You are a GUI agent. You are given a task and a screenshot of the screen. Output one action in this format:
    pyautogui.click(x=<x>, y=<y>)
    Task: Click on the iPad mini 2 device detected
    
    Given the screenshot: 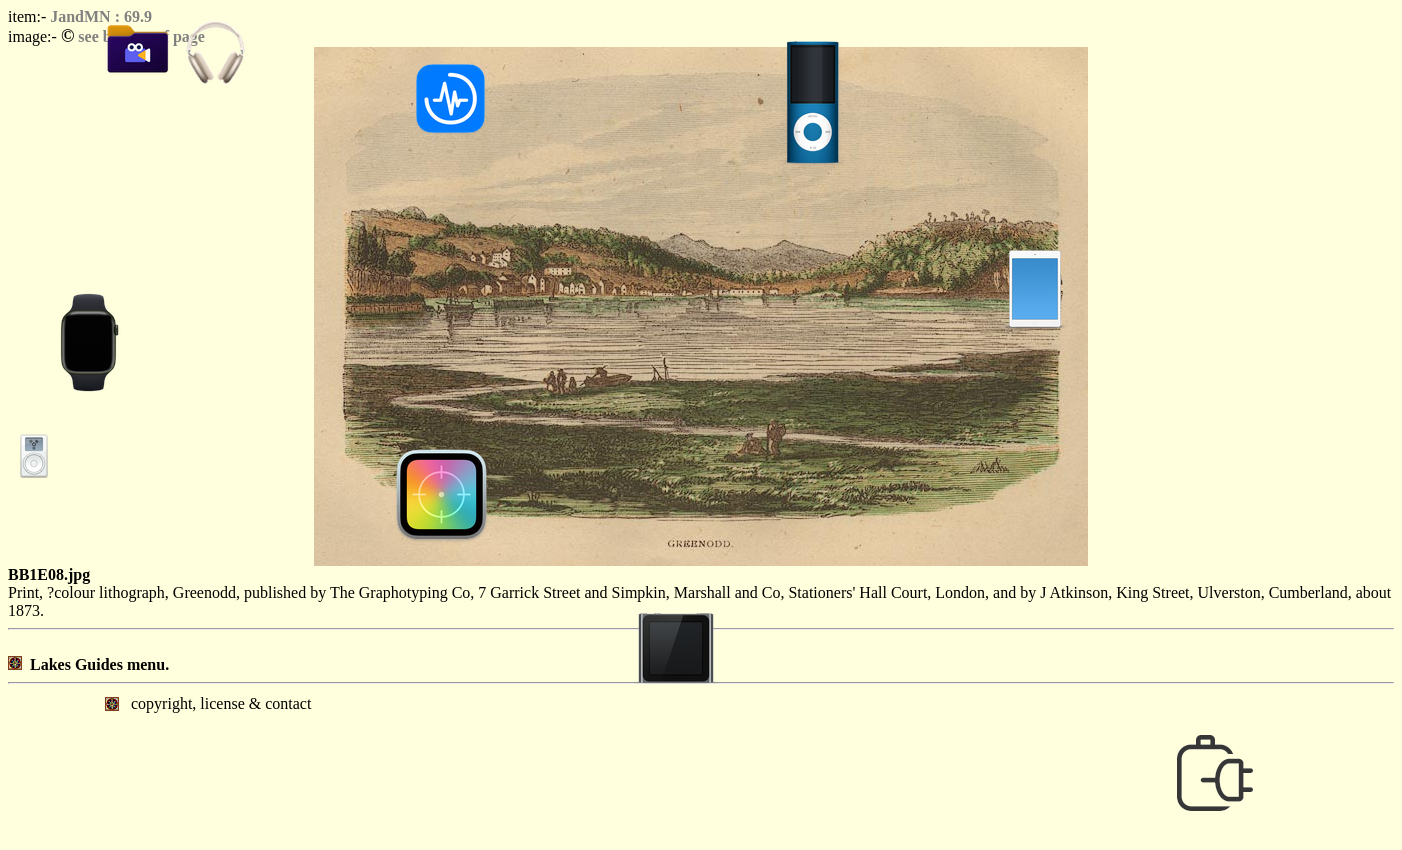 What is the action you would take?
    pyautogui.click(x=1035, y=282)
    